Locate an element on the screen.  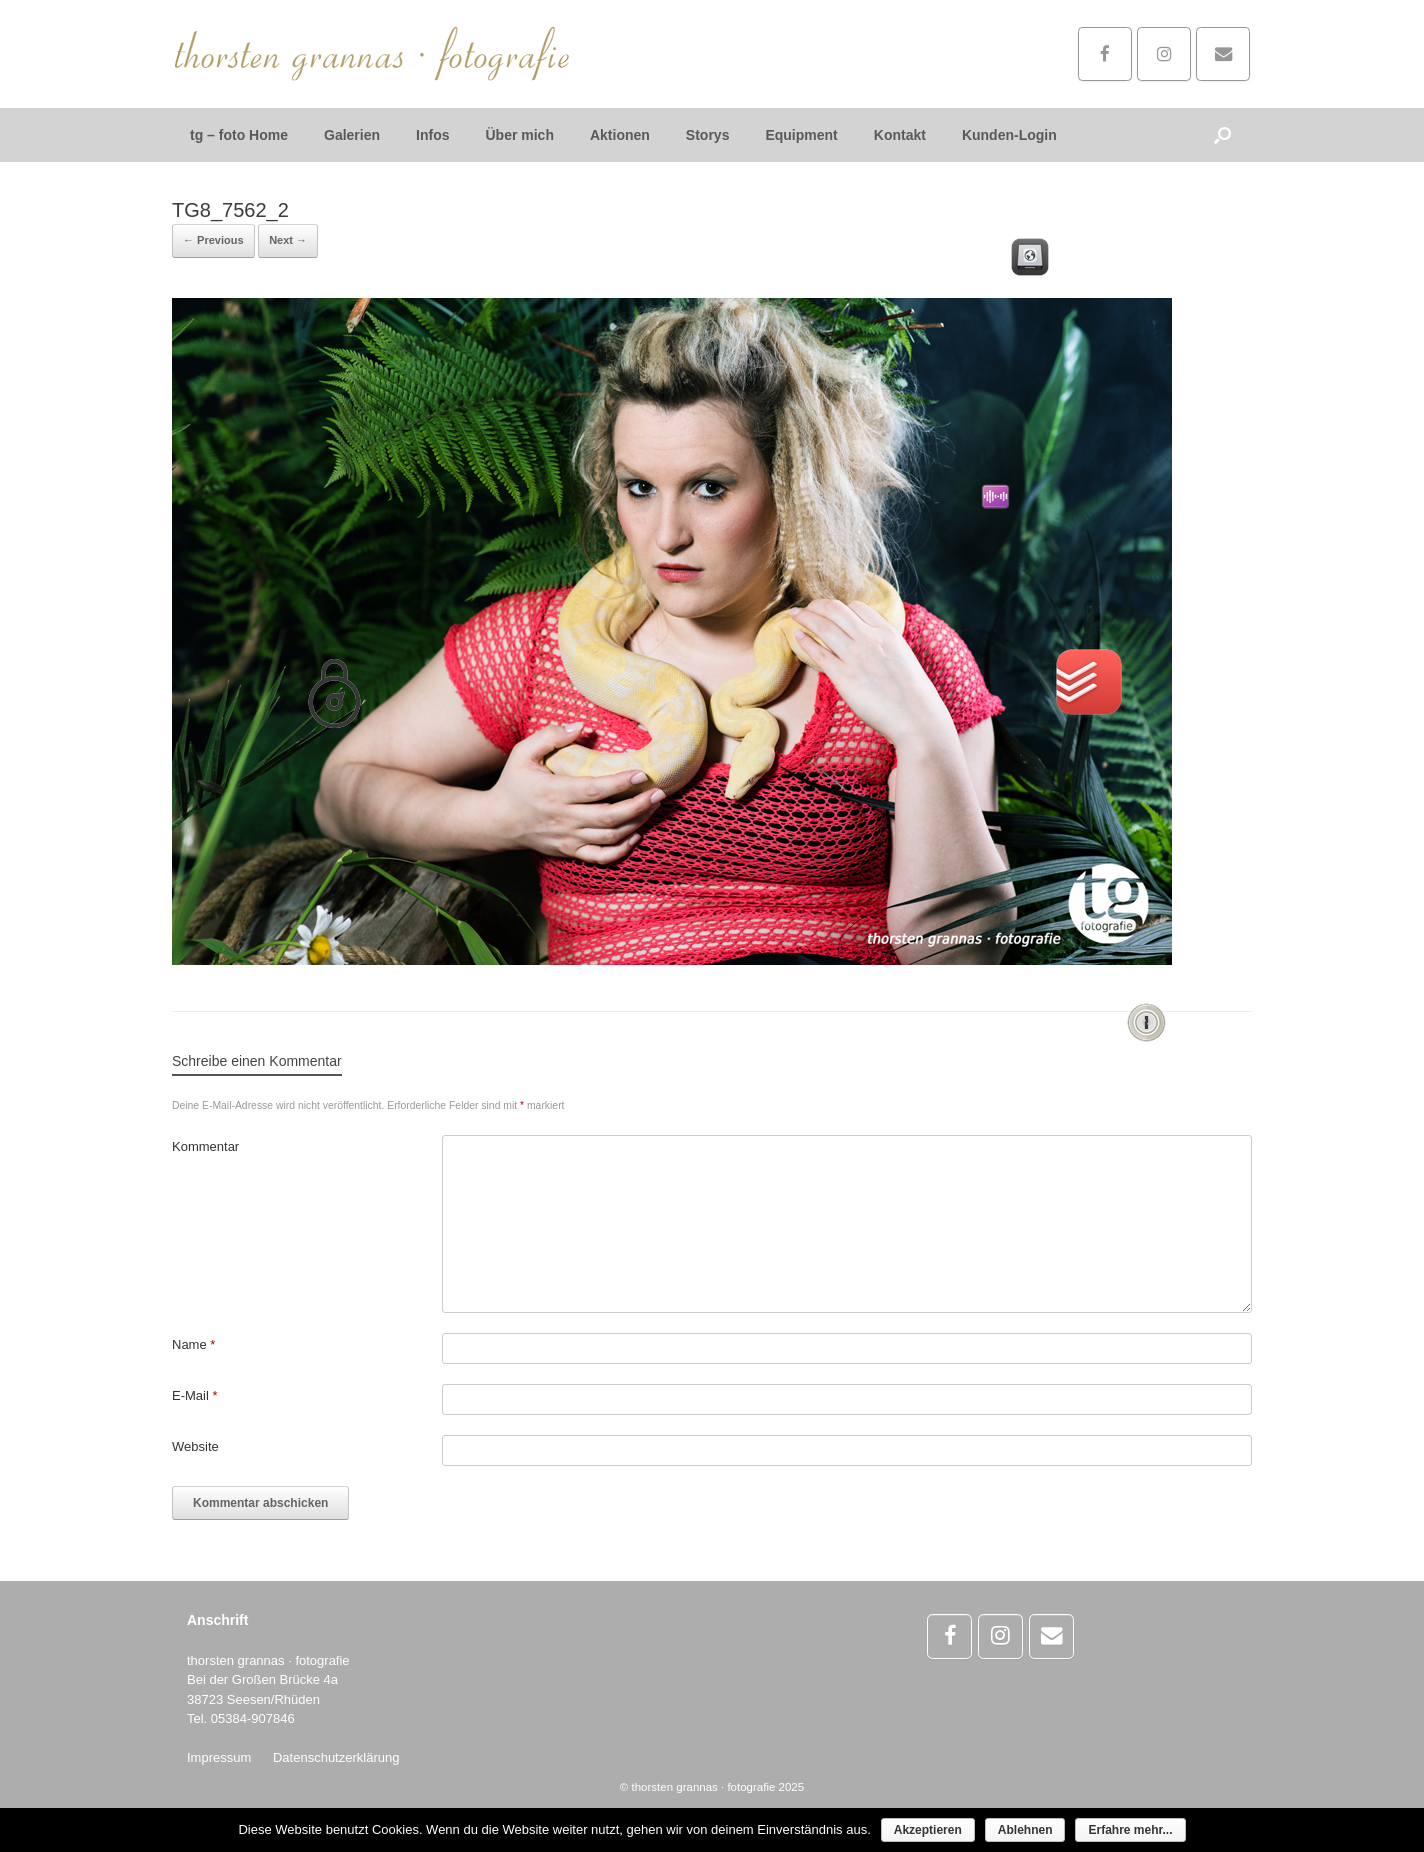
configure iSCSI network storage settings is located at coordinates (1030, 257).